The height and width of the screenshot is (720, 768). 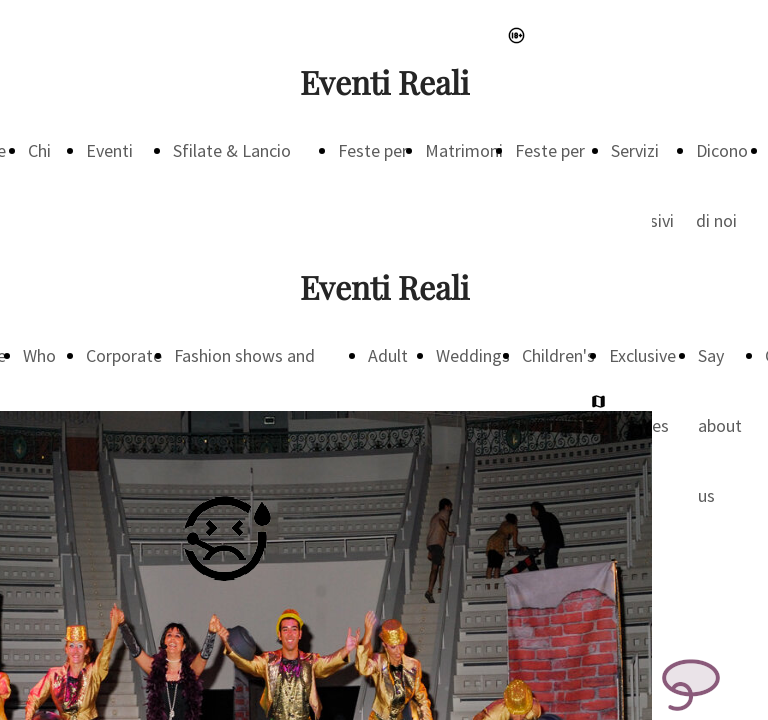 I want to click on open map view, so click(x=598, y=401).